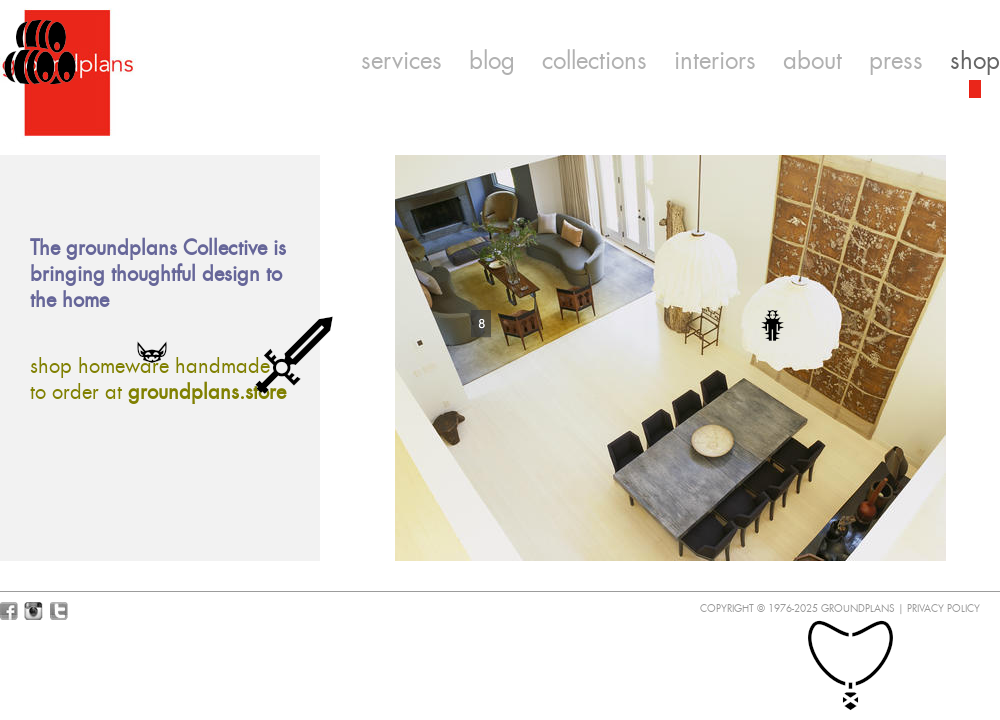  Describe the element at coordinates (850, 665) in the screenshot. I see `equip or view jewelry item` at that location.